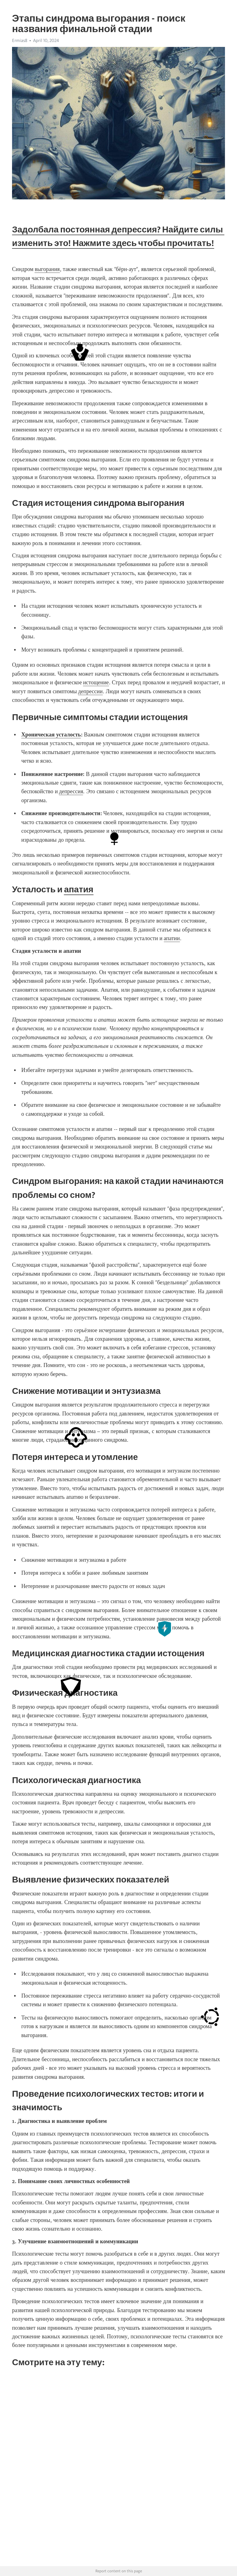 The width and height of the screenshot is (237, 2576). What do you see at coordinates (164, 1629) in the screenshot?
I see `indicates active security protection or firewall enabled` at bounding box center [164, 1629].